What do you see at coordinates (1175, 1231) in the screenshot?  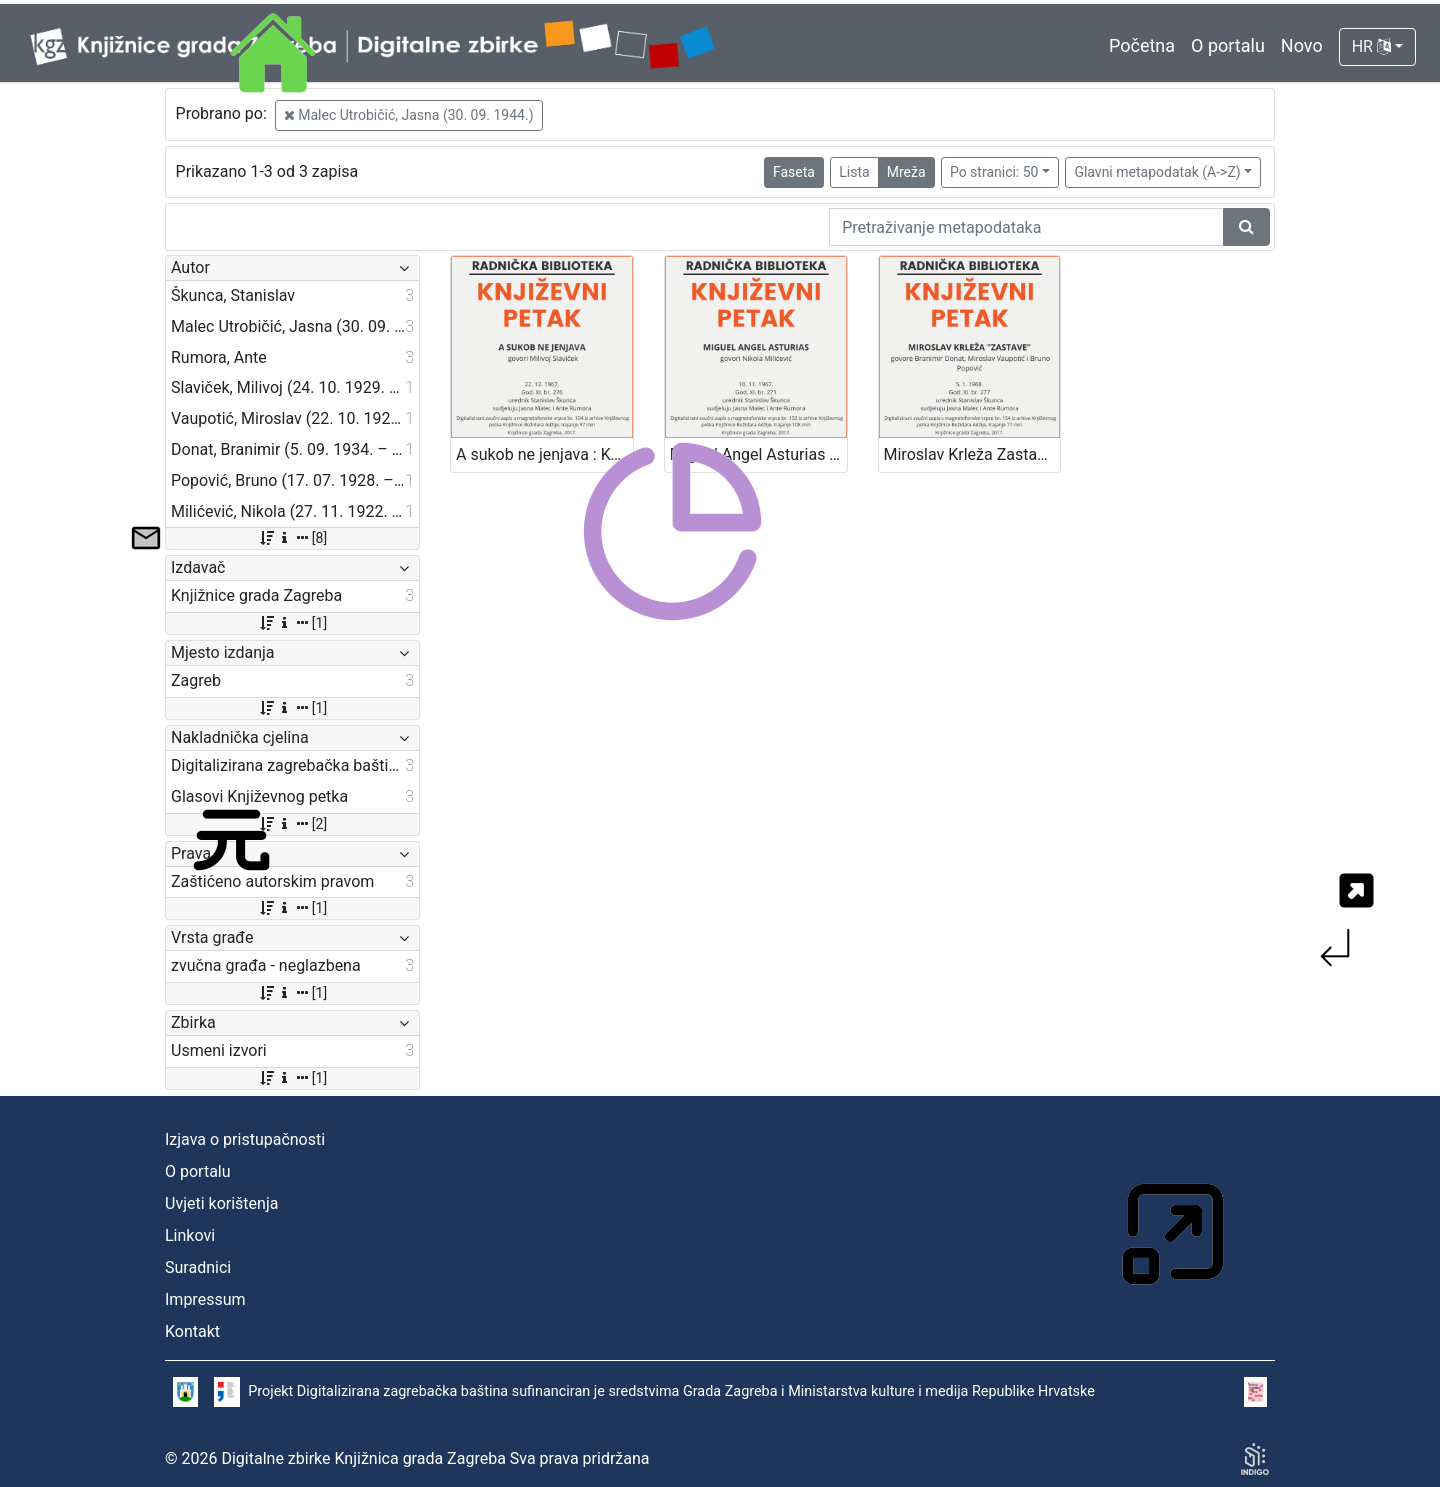 I see `maximize window to full screen` at bounding box center [1175, 1231].